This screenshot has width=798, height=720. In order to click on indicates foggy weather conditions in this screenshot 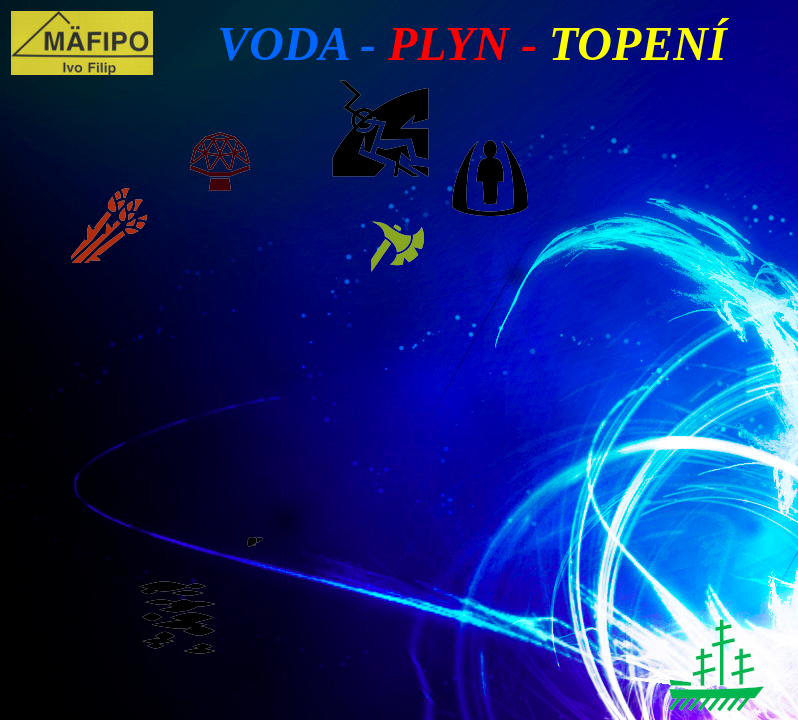, I will do `click(177, 617)`.